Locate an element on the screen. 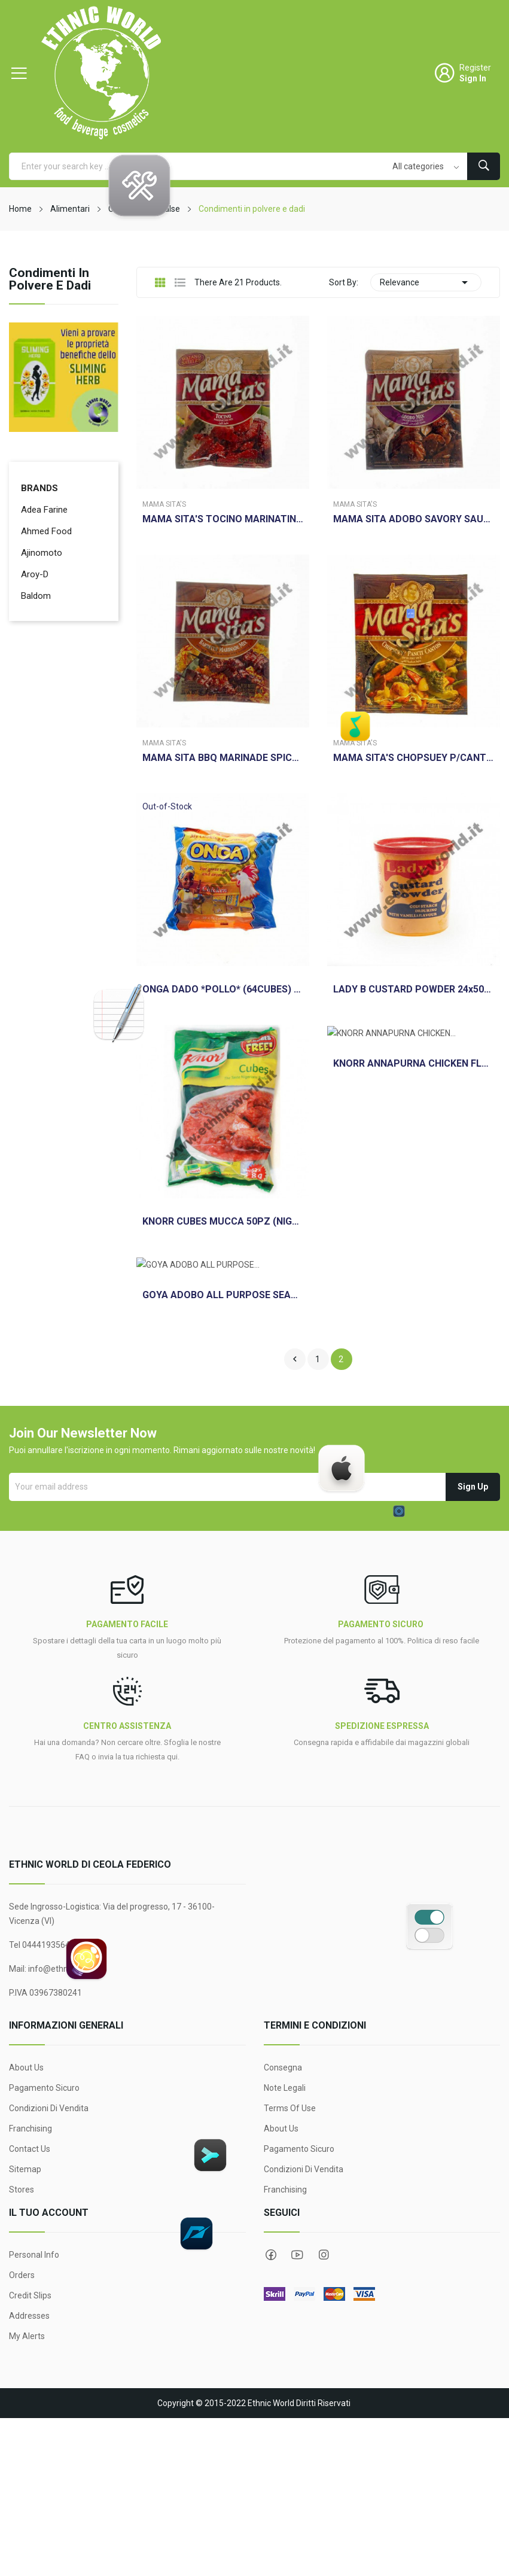 Image resolution: width=509 pixels, height=2576 pixels. open system tweaks or settings customization is located at coordinates (429, 1926).